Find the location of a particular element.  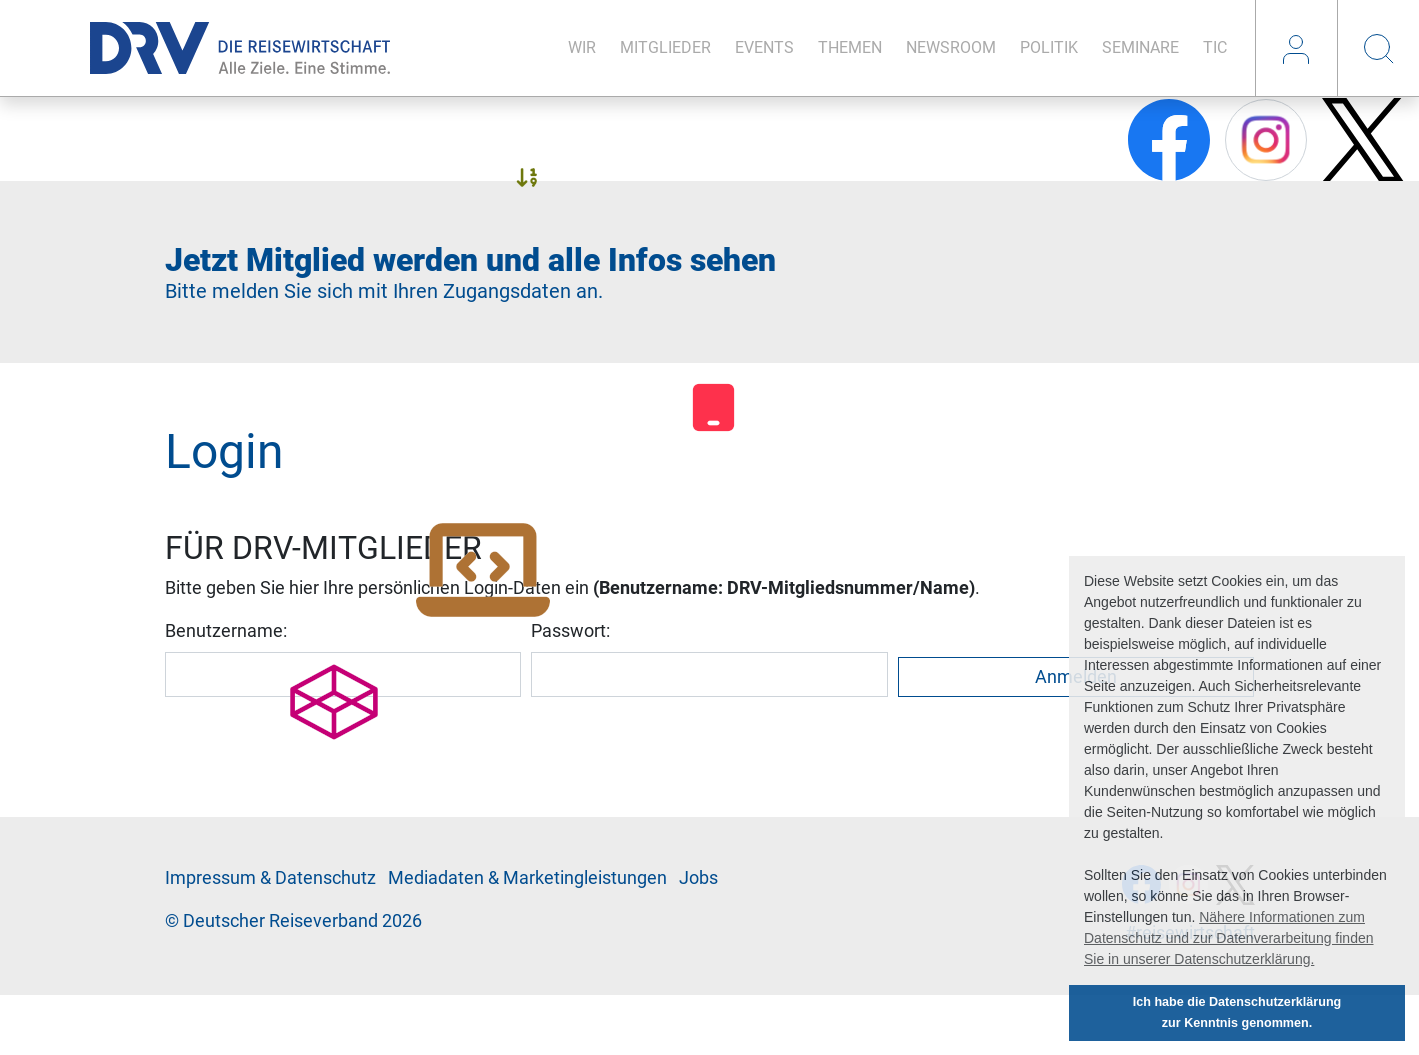

open code editor or development environment is located at coordinates (483, 570).